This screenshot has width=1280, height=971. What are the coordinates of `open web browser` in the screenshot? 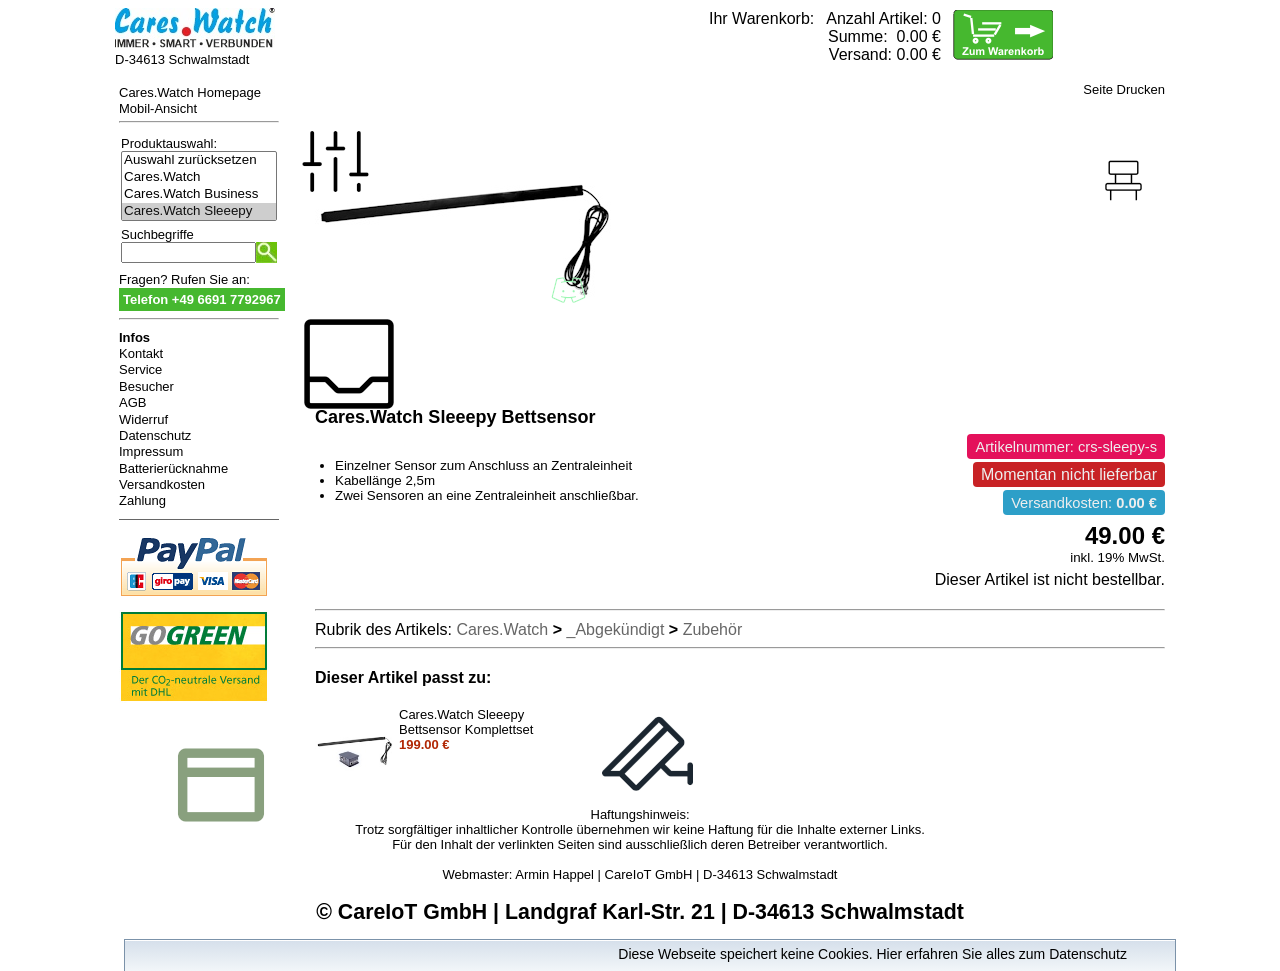 It's located at (221, 785).